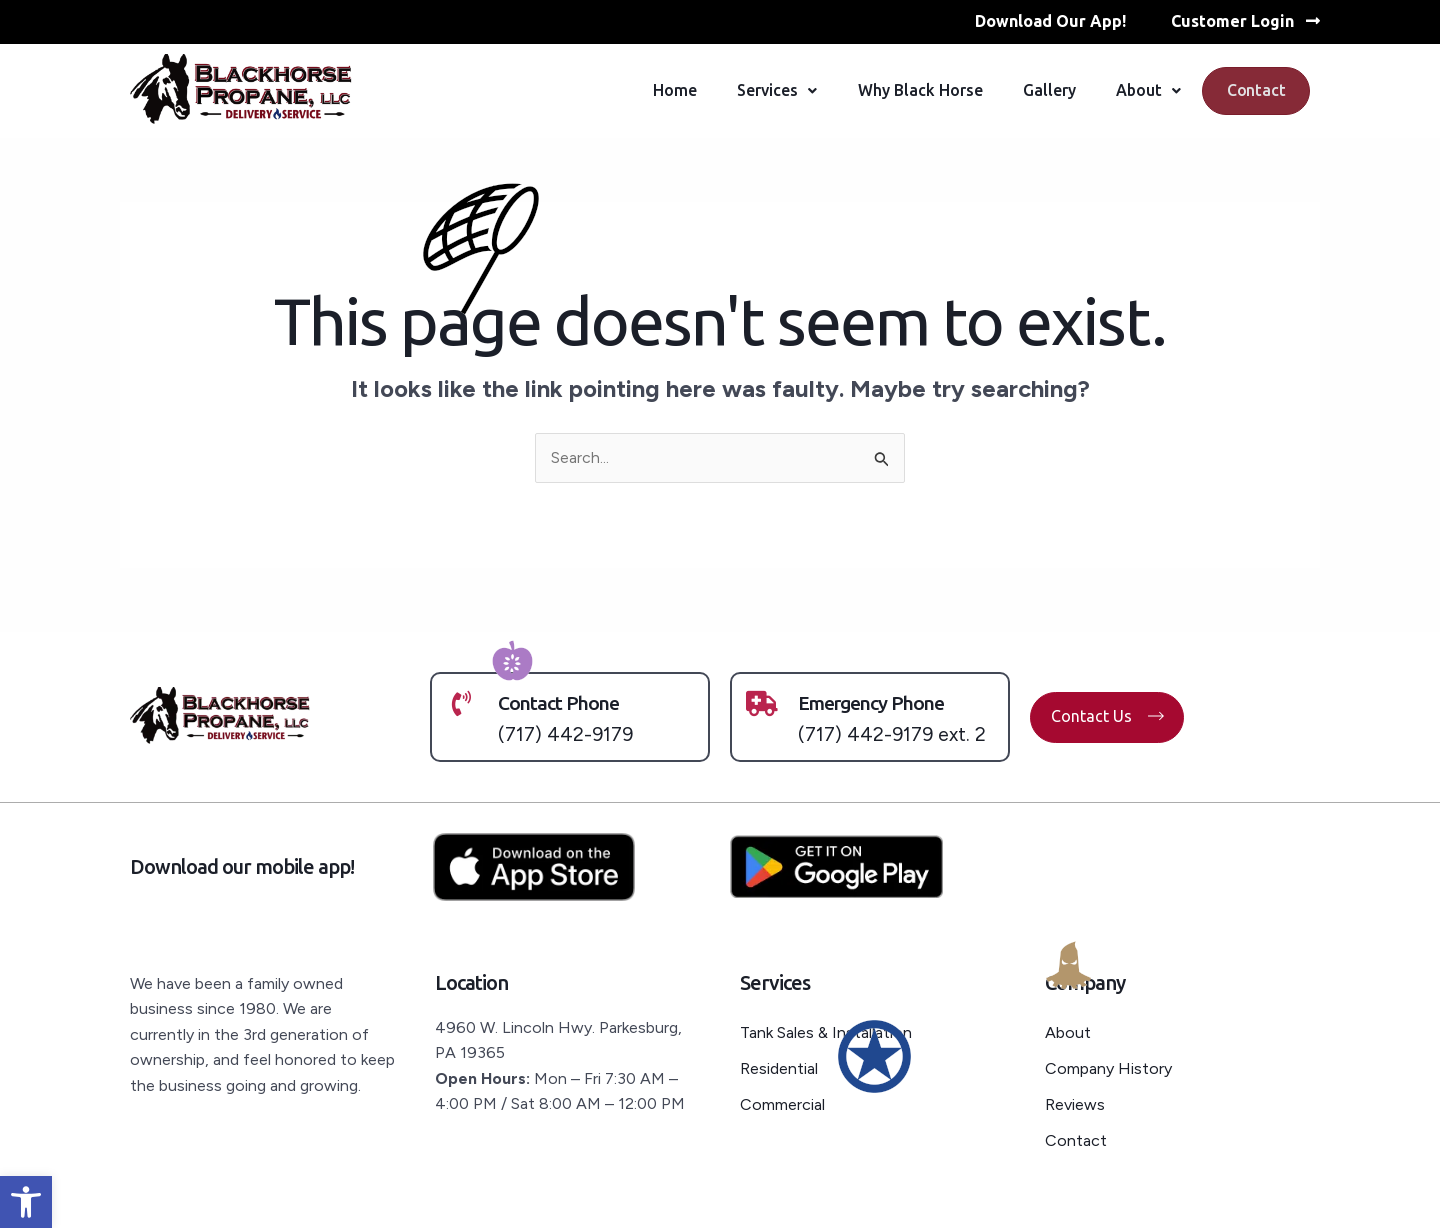 The width and height of the screenshot is (1440, 1228). I want to click on indicates allied or friendly faction status, so click(874, 1056).